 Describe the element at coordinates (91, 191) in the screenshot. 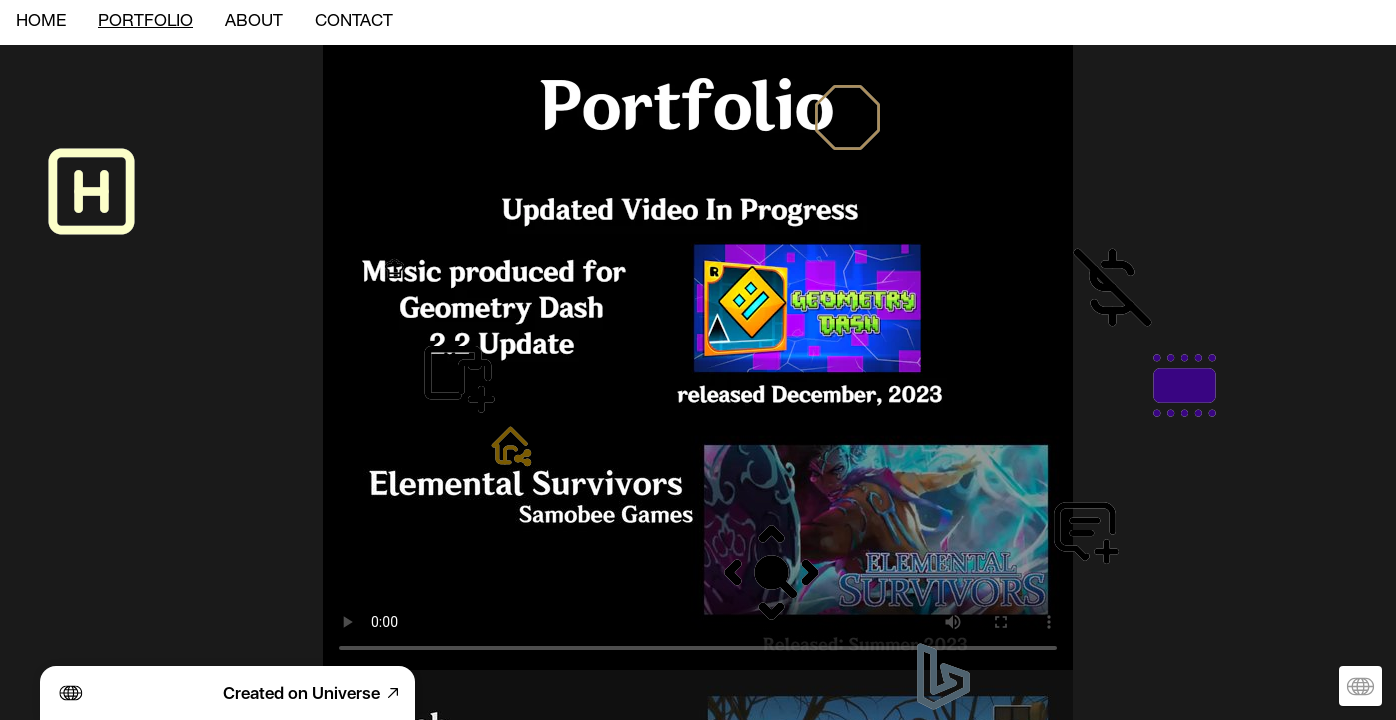

I see `indicates a helicopter landing zone or helipad` at that location.